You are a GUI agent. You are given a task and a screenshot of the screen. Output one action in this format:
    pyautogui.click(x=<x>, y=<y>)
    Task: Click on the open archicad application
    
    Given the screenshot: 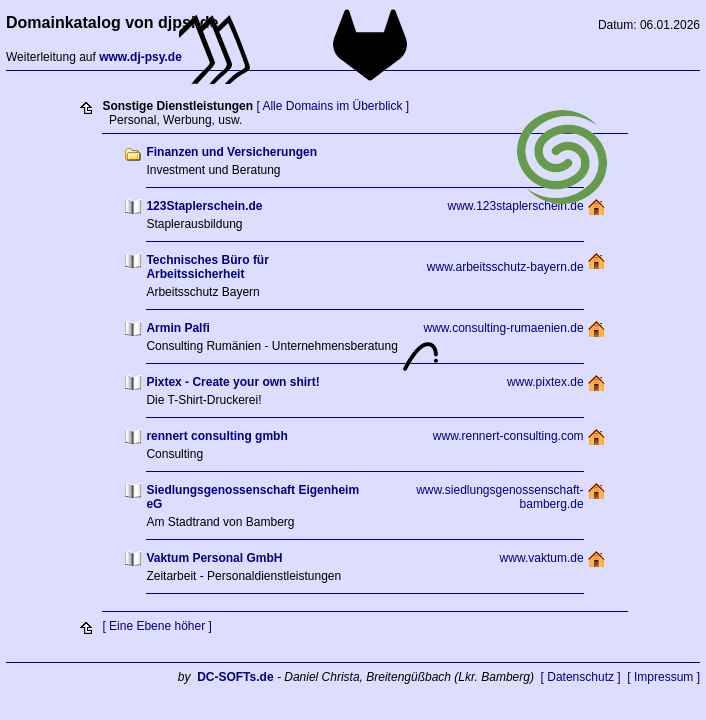 What is the action you would take?
    pyautogui.click(x=420, y=356)
    